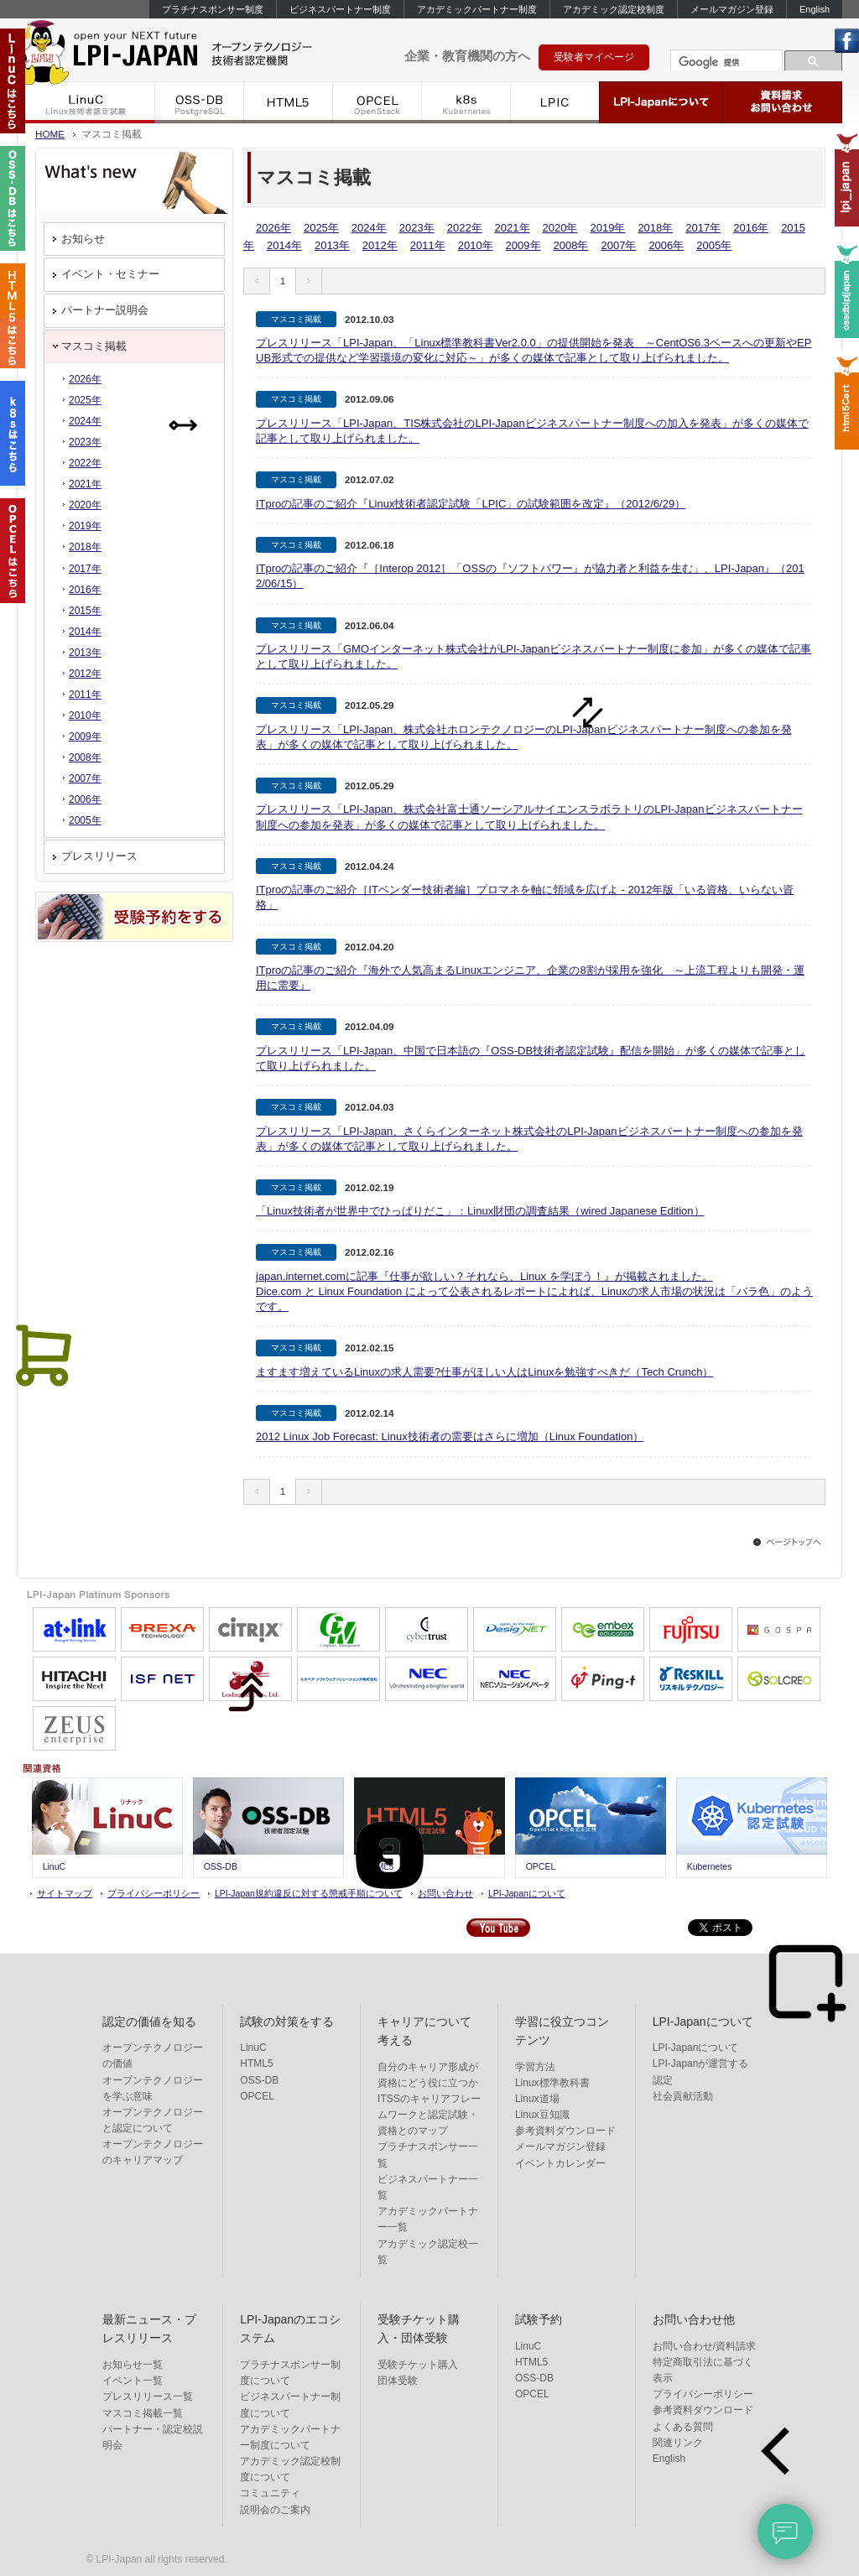  I want to click on navigate to the next step or section, so click(183, 425).